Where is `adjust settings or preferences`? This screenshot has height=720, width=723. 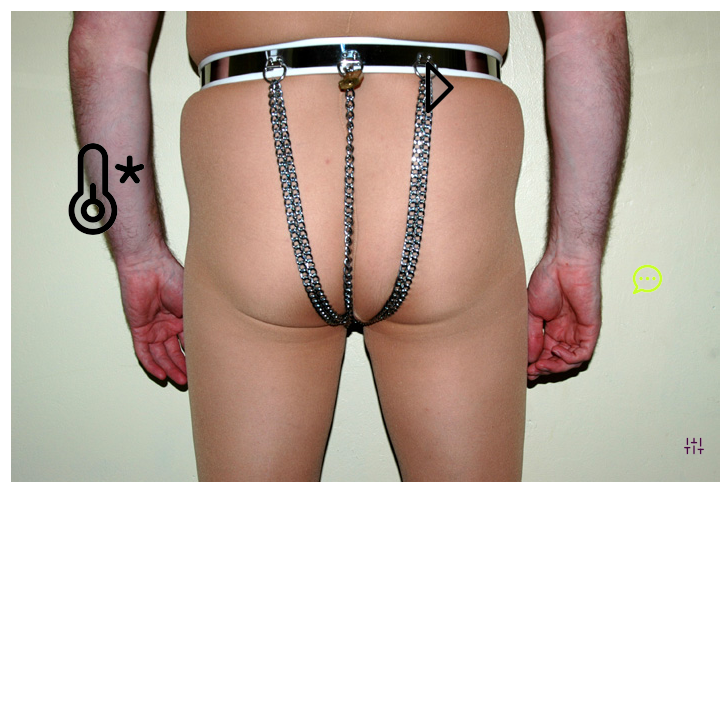
adjust settings or preferences is located at coordinates (694, 446).